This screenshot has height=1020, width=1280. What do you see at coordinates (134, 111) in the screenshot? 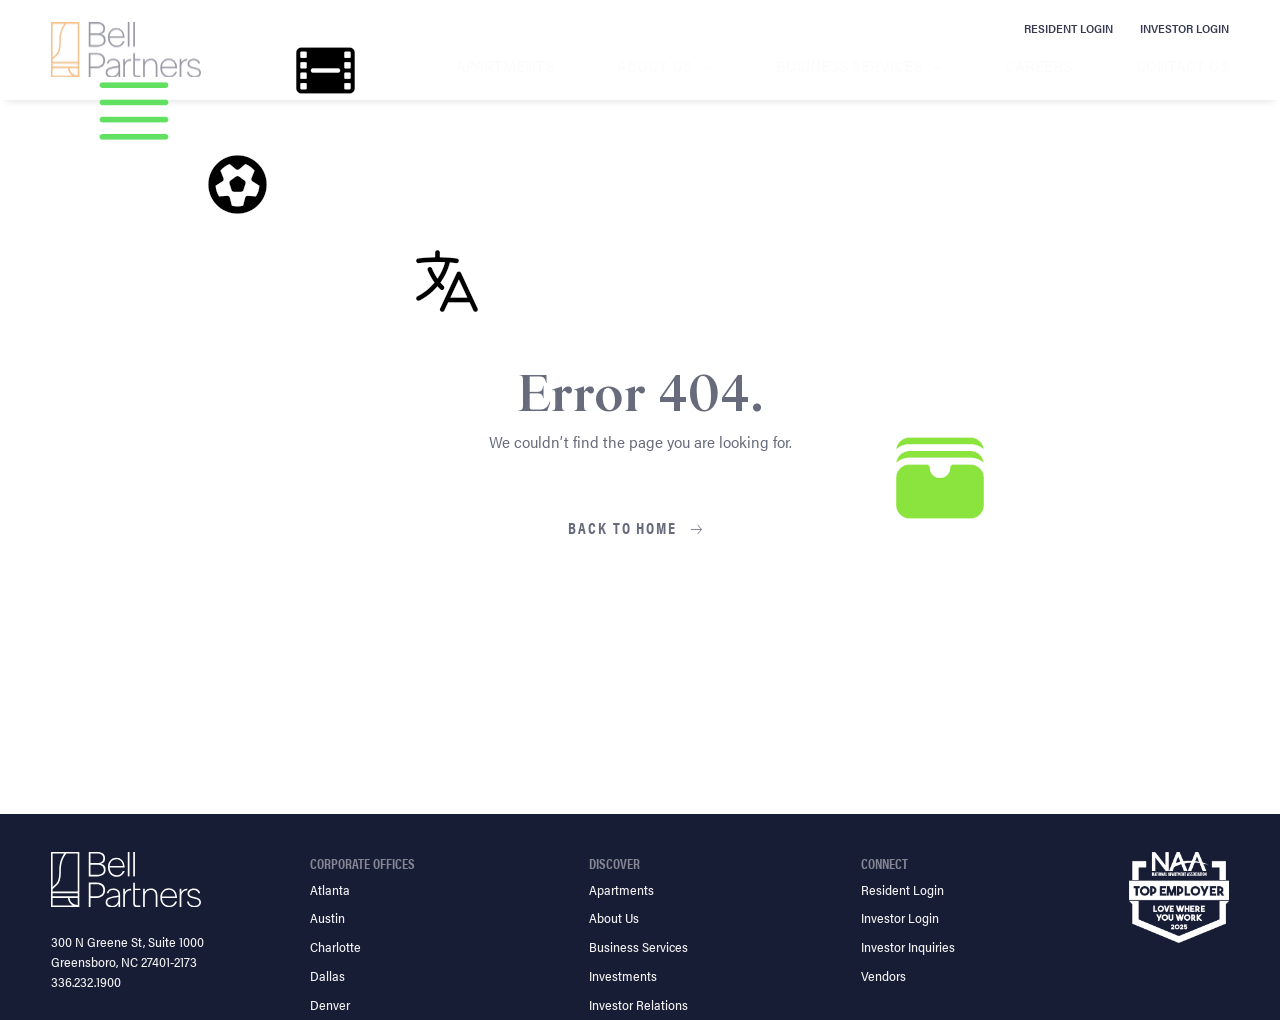
I see `open navigation menu` at bounding box center [134, 111].